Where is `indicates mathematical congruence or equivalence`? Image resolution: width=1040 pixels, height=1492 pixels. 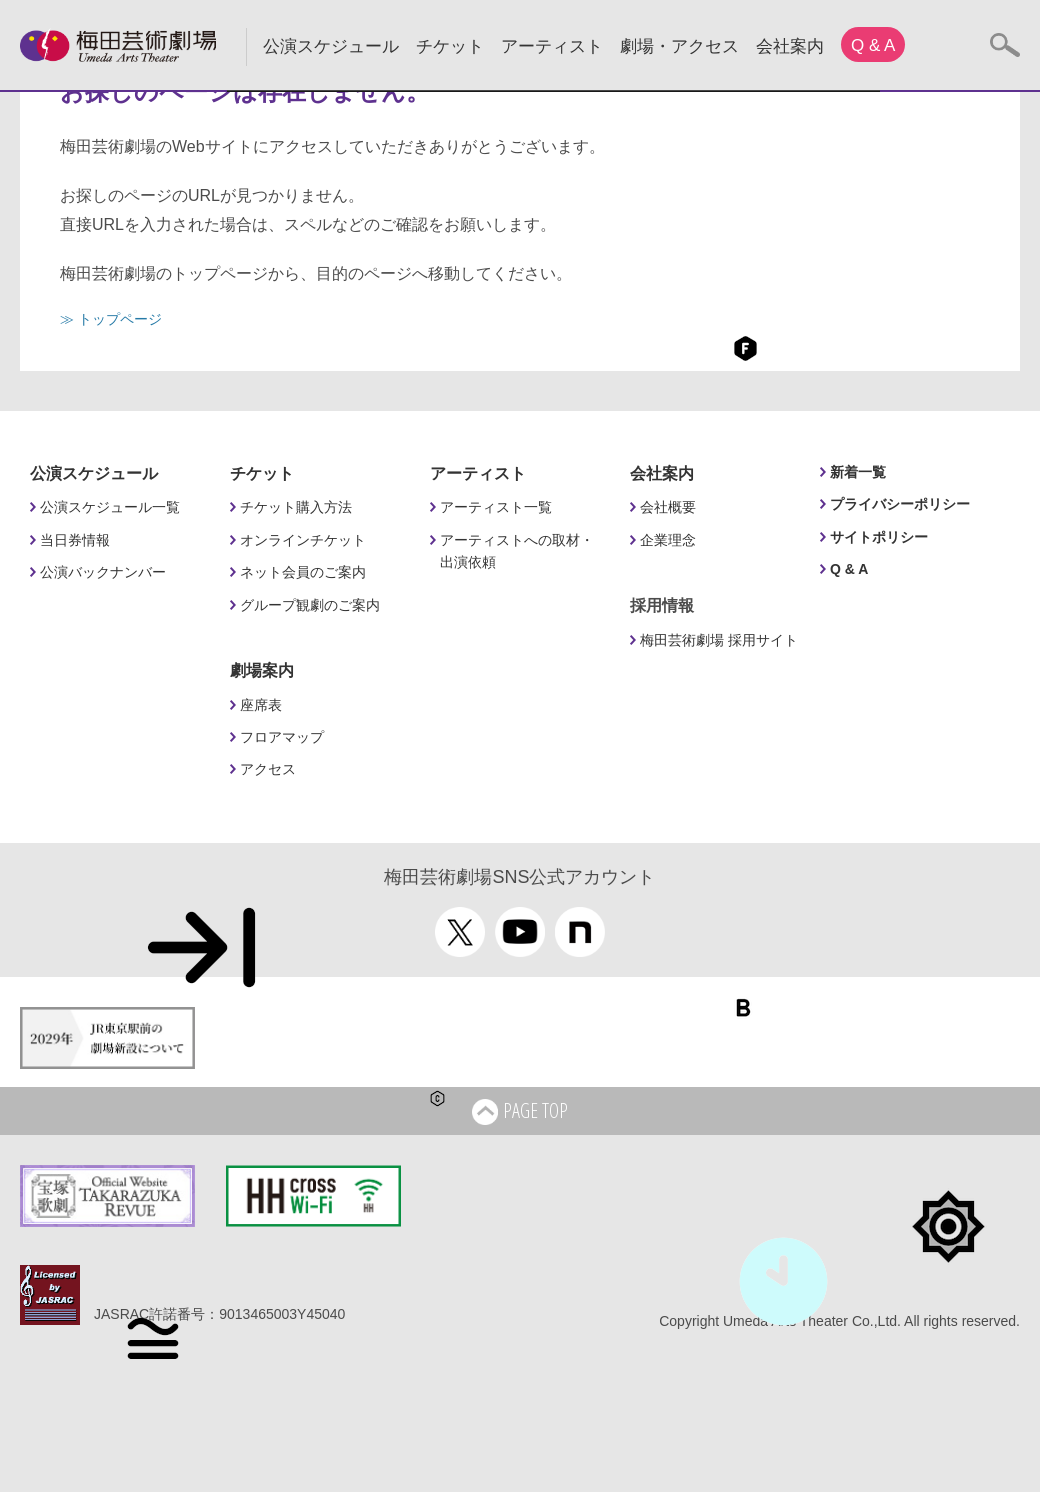
indicates mathematical congruence or equivalence is located at coordinates (153, 1340).